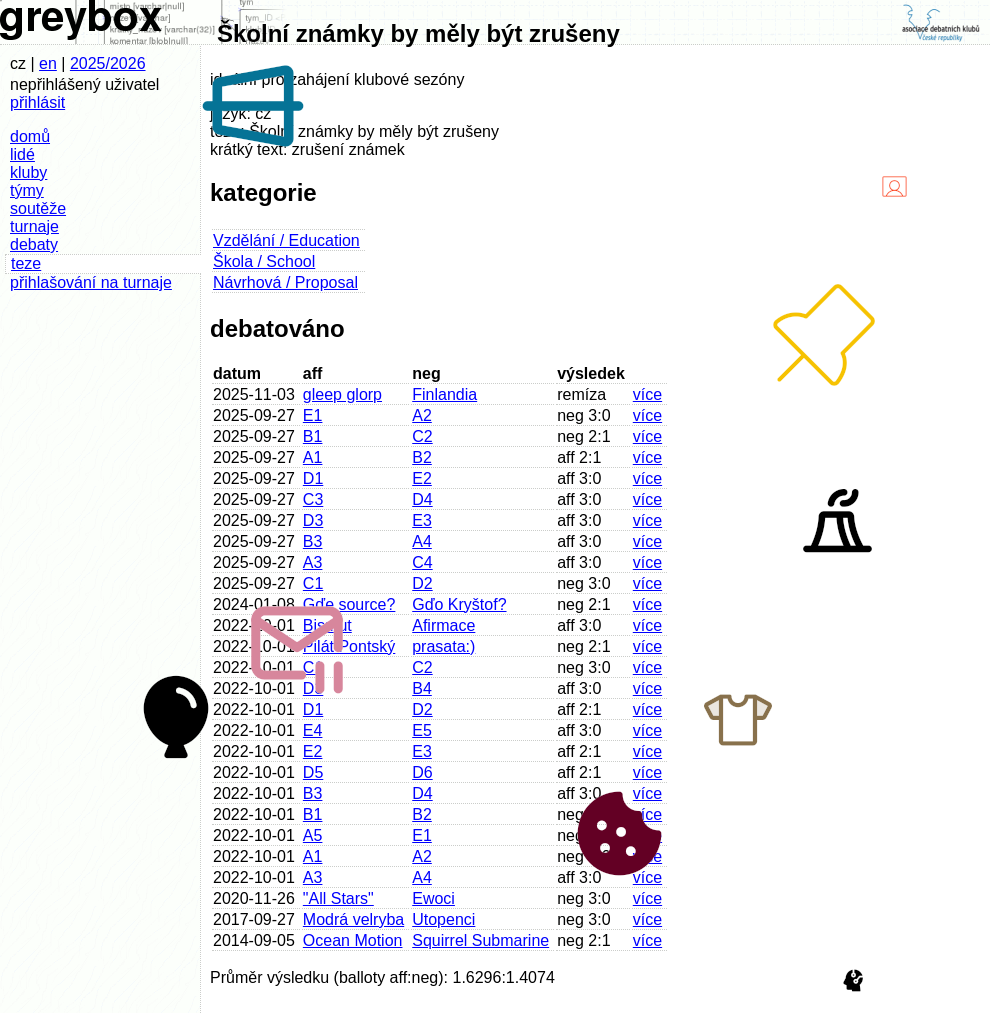 Image resolution: width=990 pixels, height=1013 pixels. What do you see at coordinates (894, 186) in the screenshot?
I see `view user profile` at bounding box center [894, 186].